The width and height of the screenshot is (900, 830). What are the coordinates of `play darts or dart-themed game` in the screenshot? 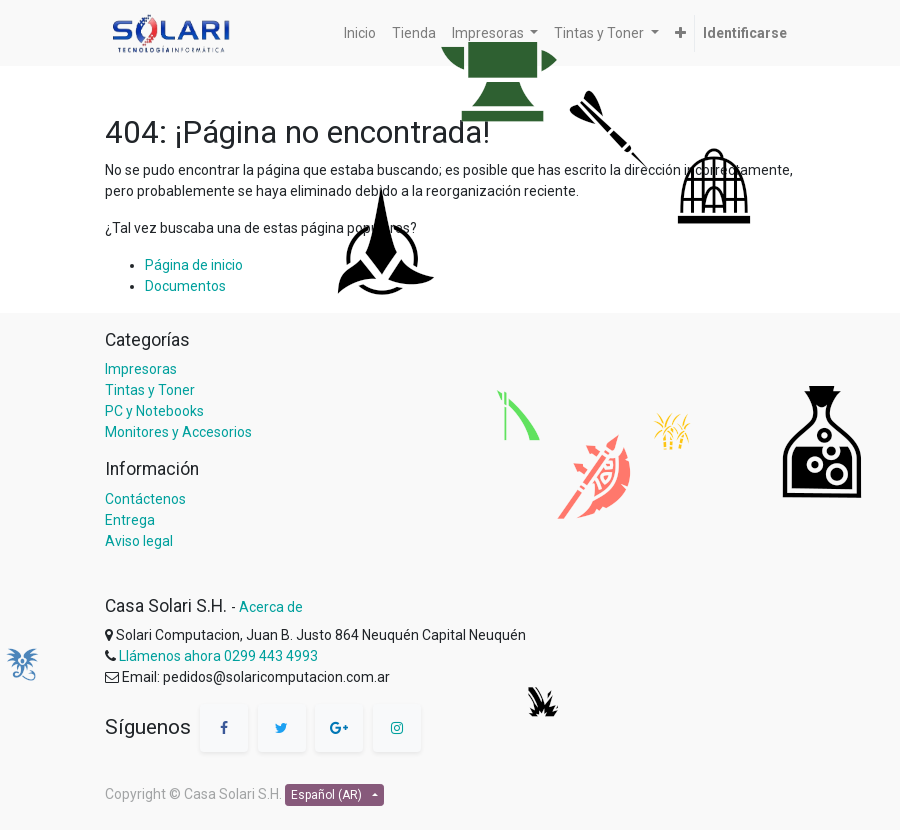 It's located at (609, 130).